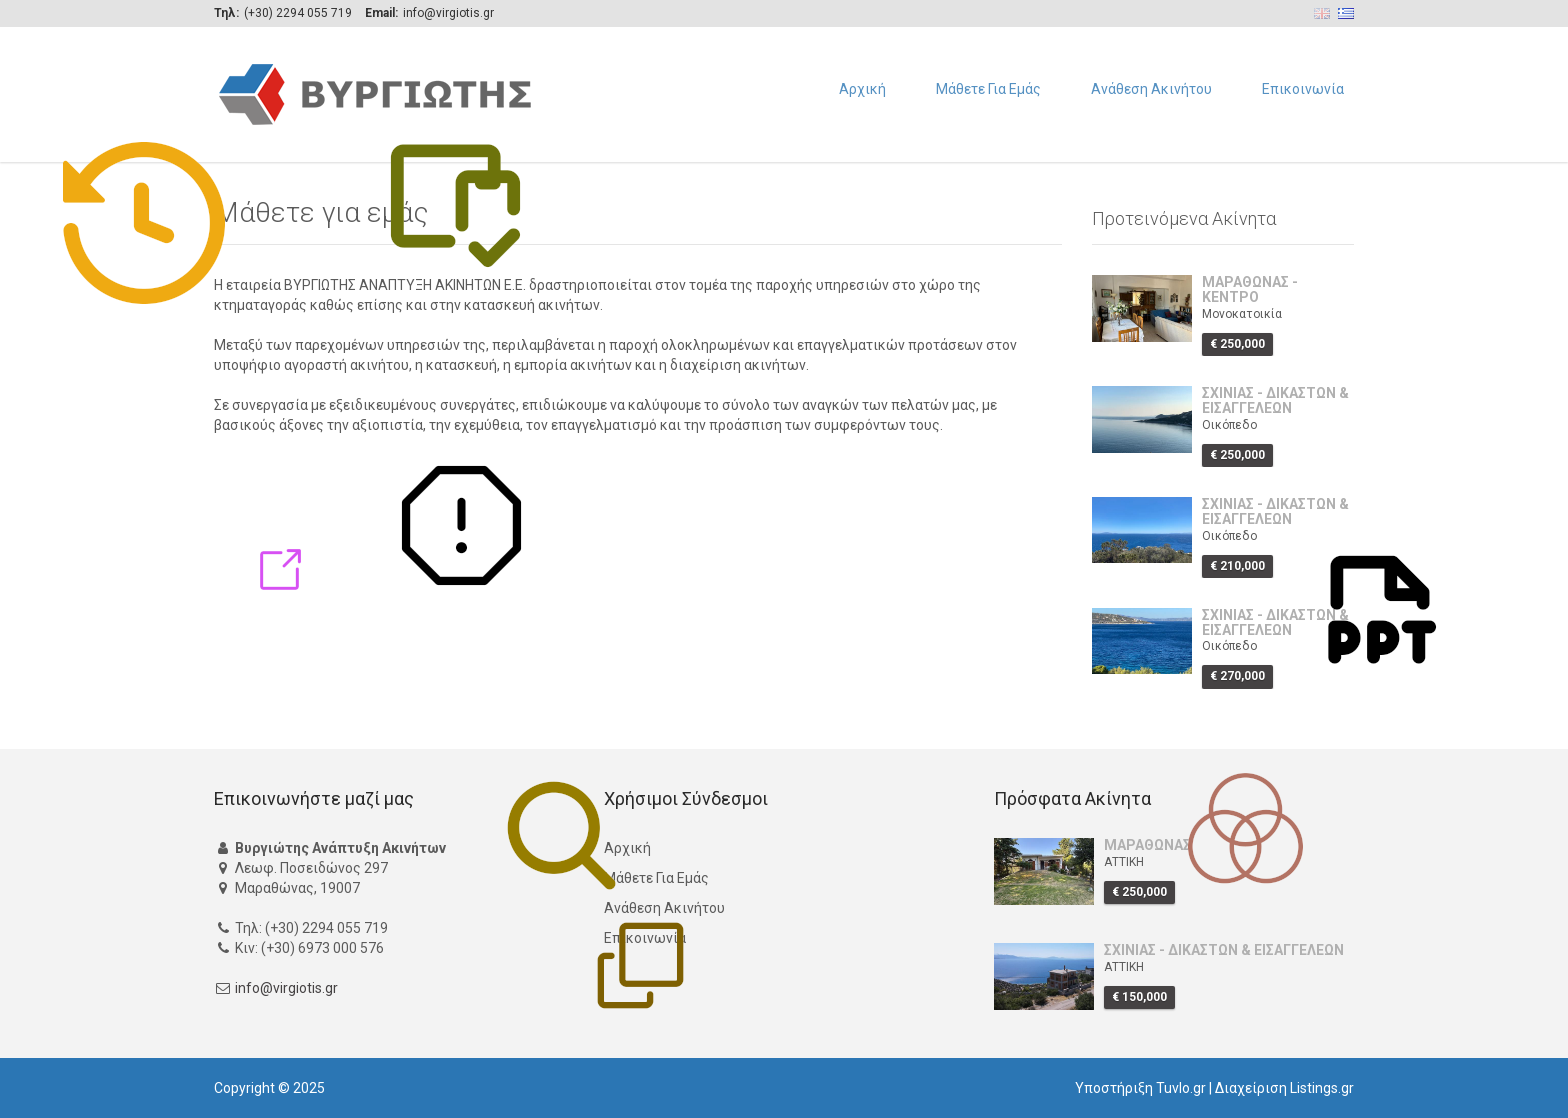 Image resolution: width=1568 pixels, height=1118 pixels. Describe the element at coordinates (640, 965) in the screenshot. I see `copy to clipboard` at that location.